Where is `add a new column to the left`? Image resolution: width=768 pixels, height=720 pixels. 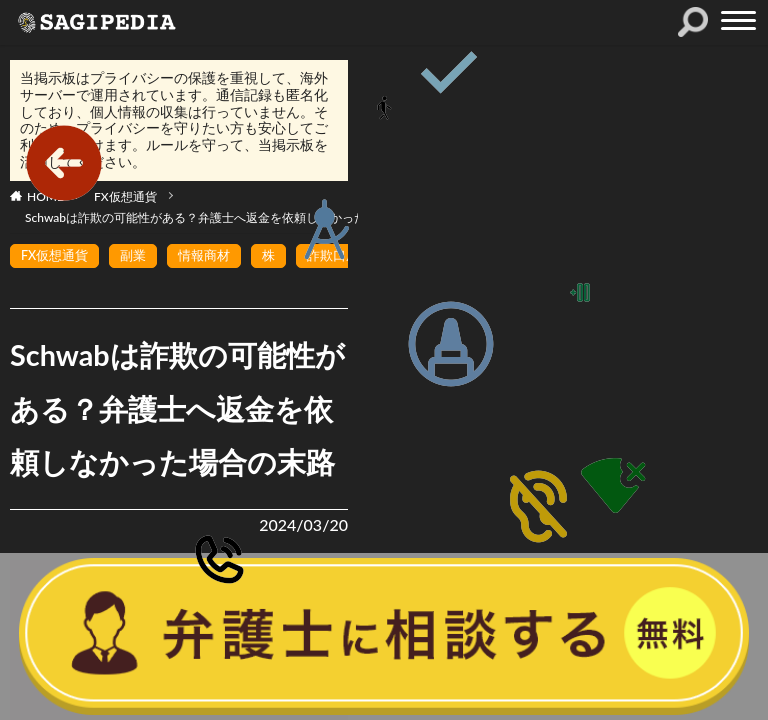
add a new column to the left is located at coordinates (581, 292).